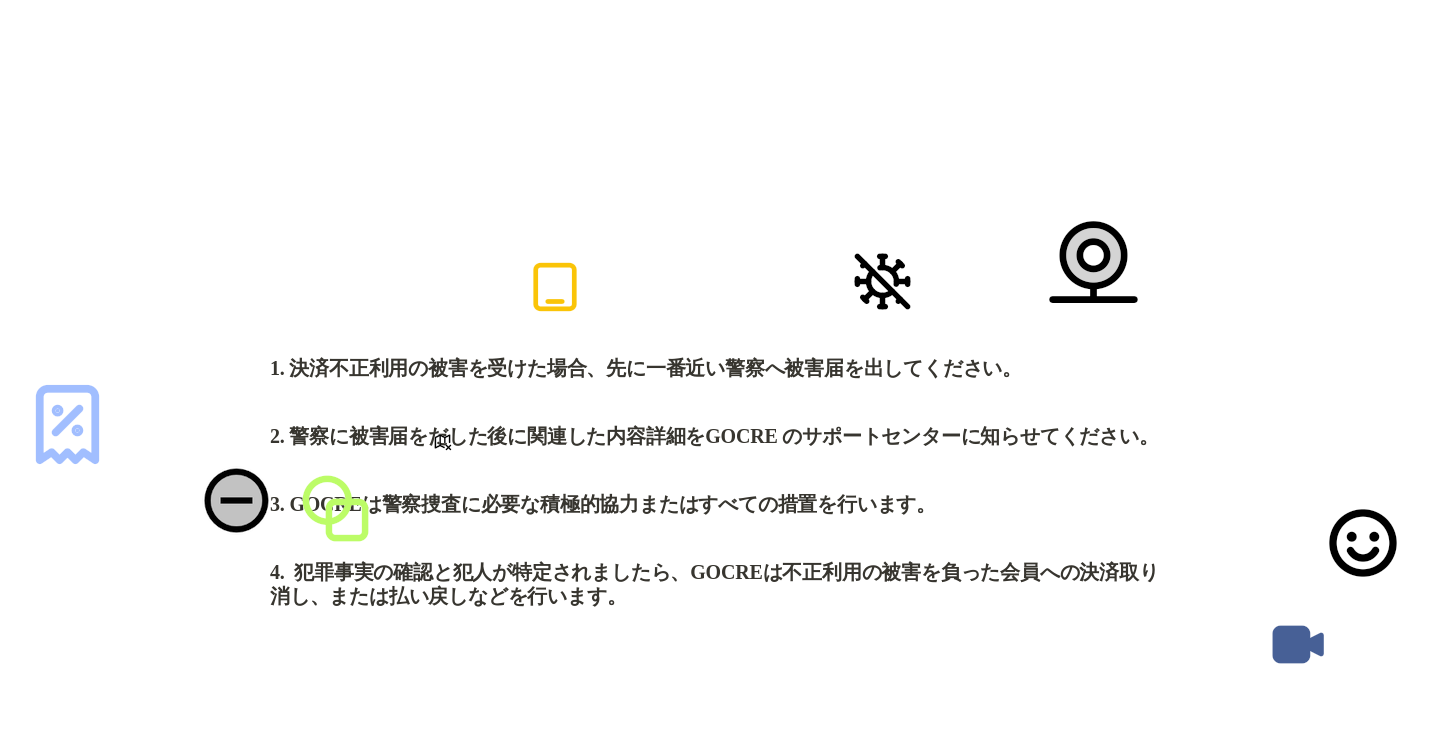 The width and height of the screenshot is (1440, 736). Describe the element at coordinates (335, 508) in the screenshot. I see `toggle between circular and square shape options` at that location.